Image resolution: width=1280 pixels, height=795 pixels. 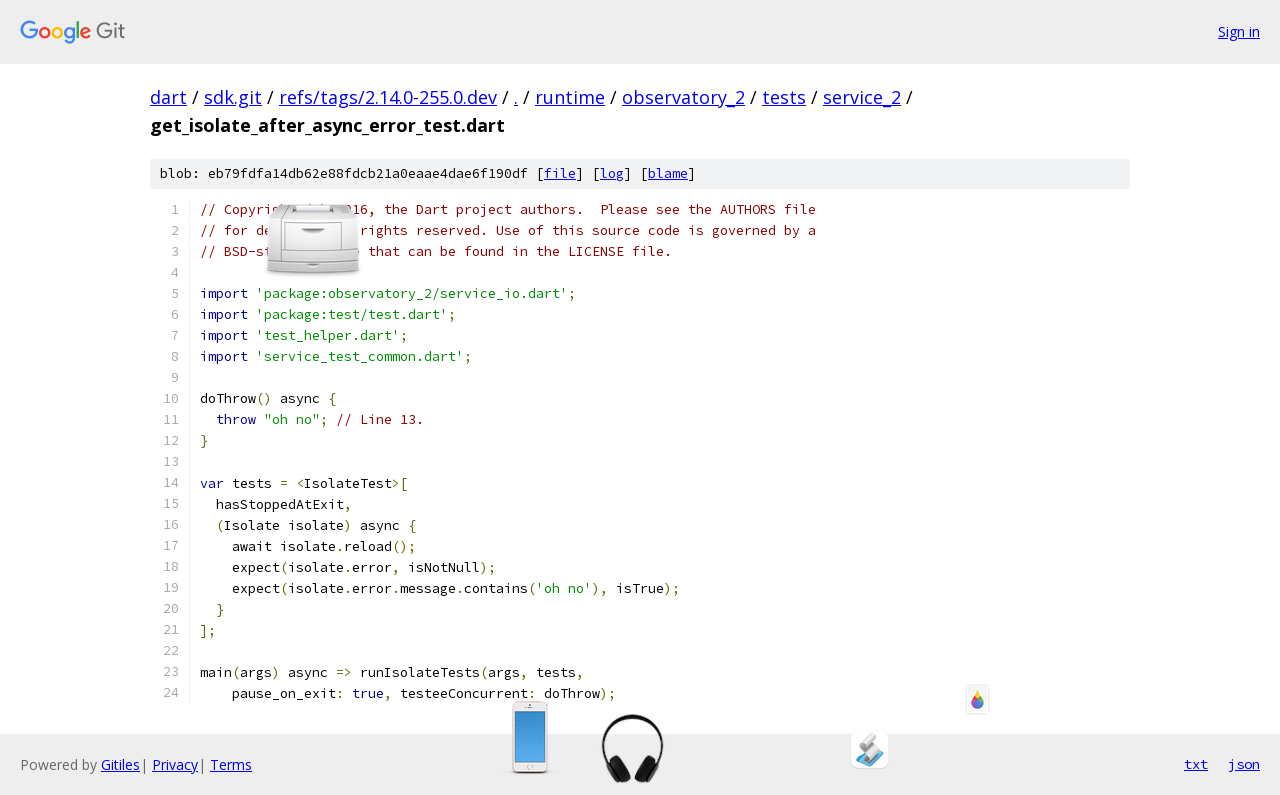 I want to click on connect bluetooth headphones, so click(x=632, y=748).